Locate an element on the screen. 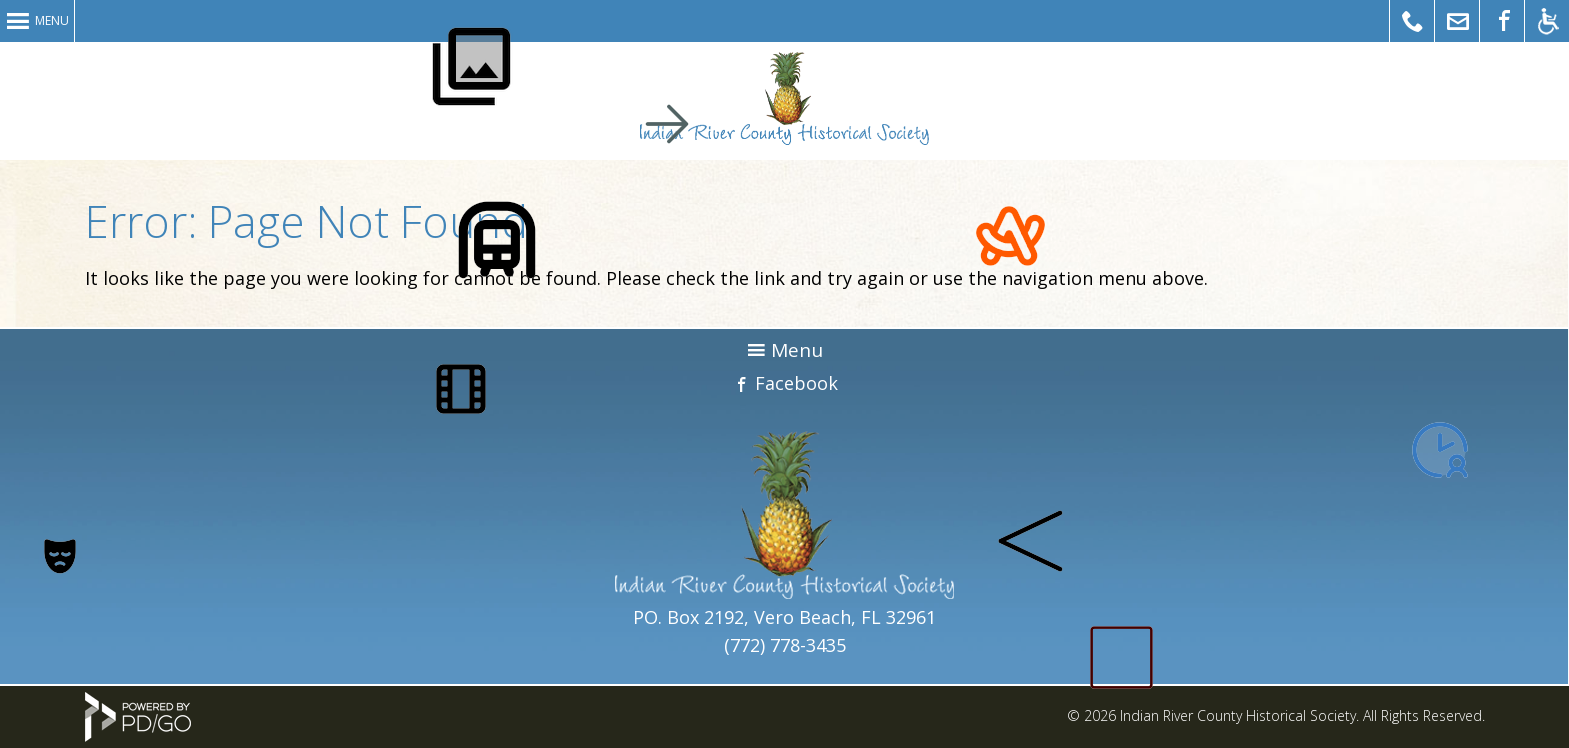 The image size is (1569, 748). view subway or metro transit options is located at coordinates (497, 243).